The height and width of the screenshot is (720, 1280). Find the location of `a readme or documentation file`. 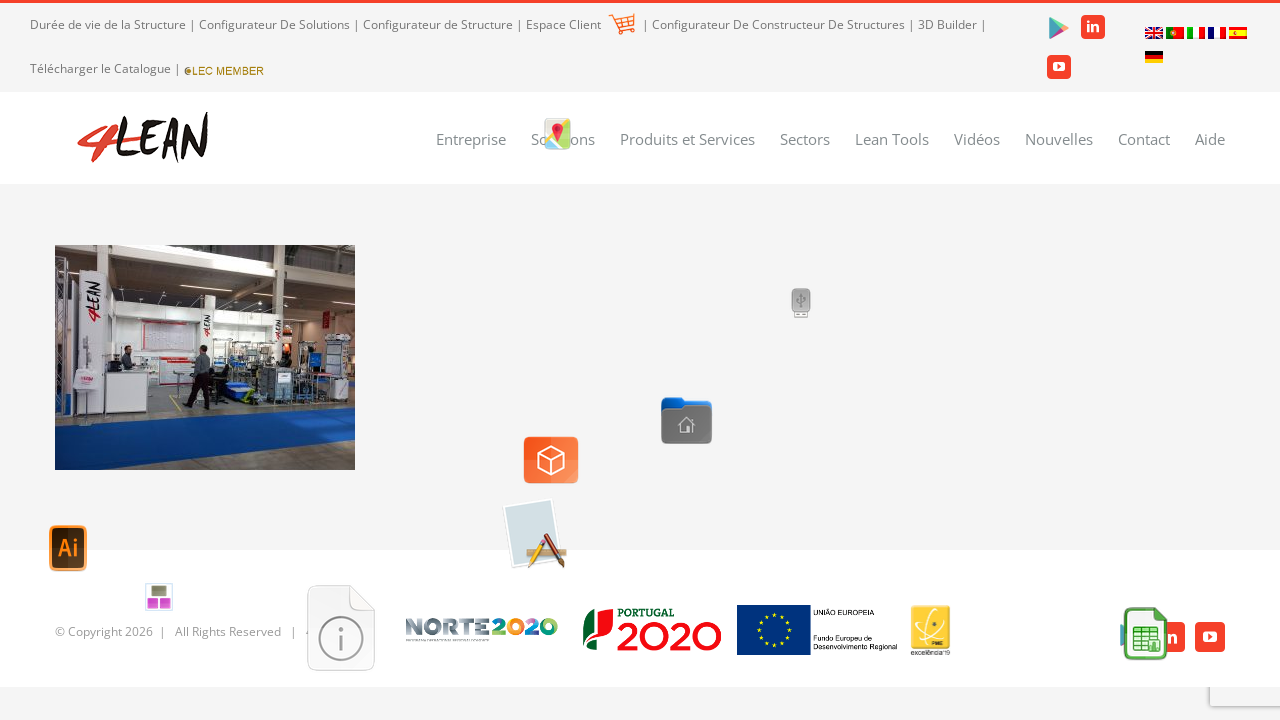

a readme or documentation file is located at coordinates (341, 628).